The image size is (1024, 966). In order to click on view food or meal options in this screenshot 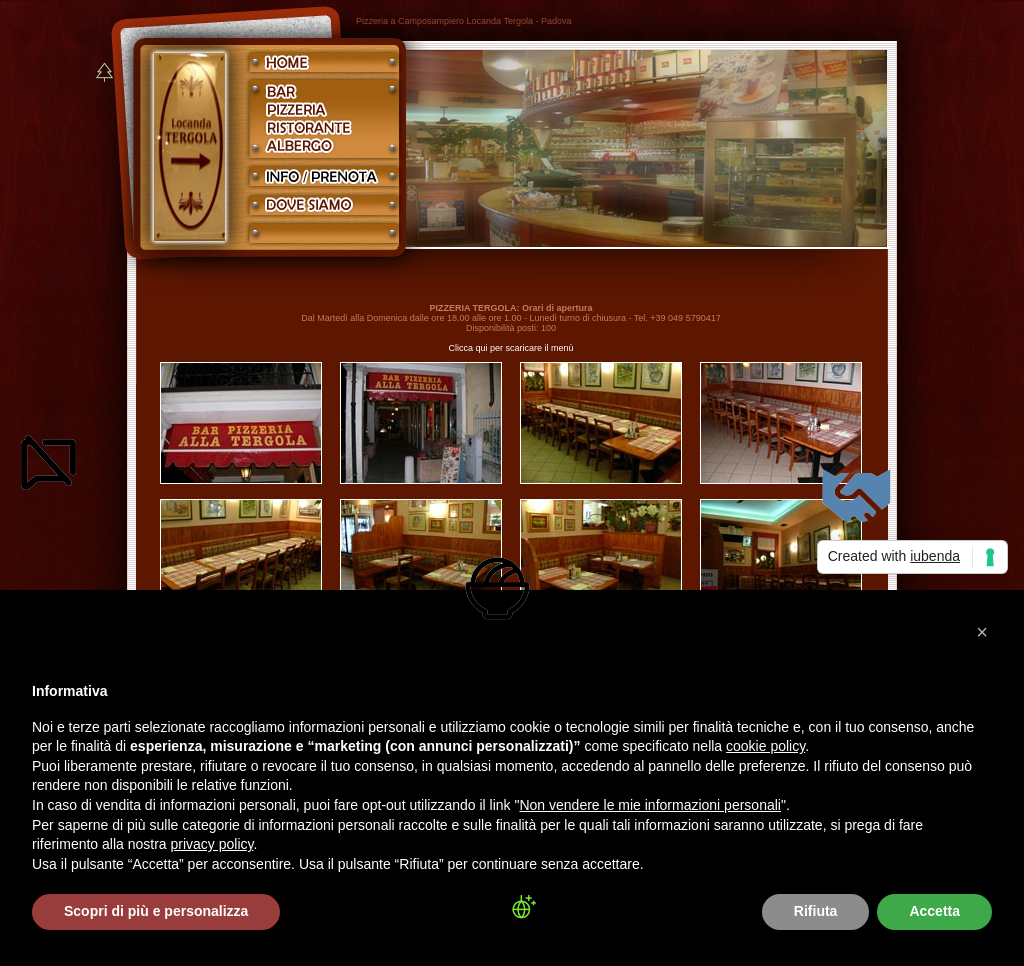, I will do `click(497, 589)`.